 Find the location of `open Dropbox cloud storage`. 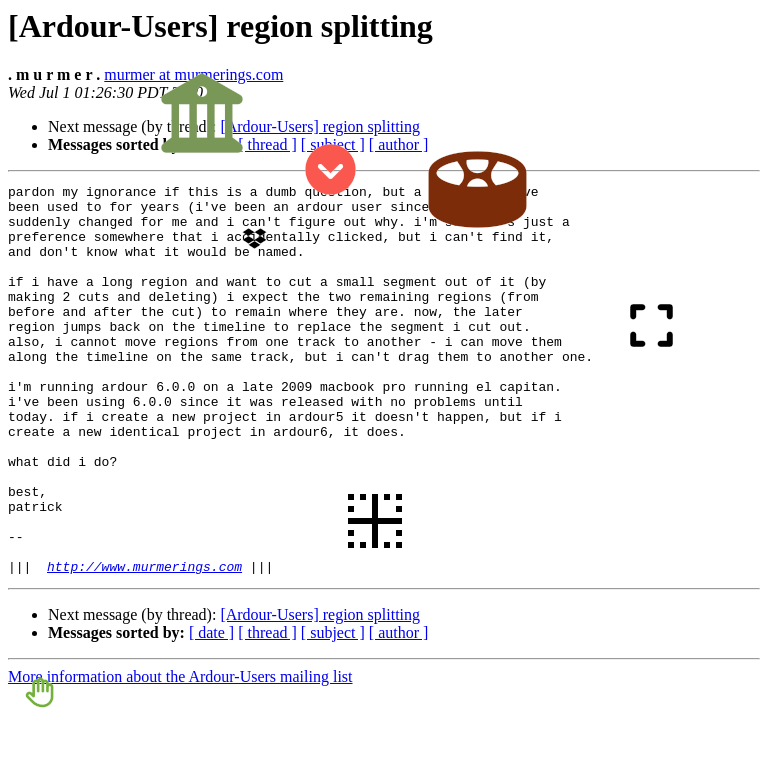

open Dropbox cloud storage is located at coordinates (254, 238).